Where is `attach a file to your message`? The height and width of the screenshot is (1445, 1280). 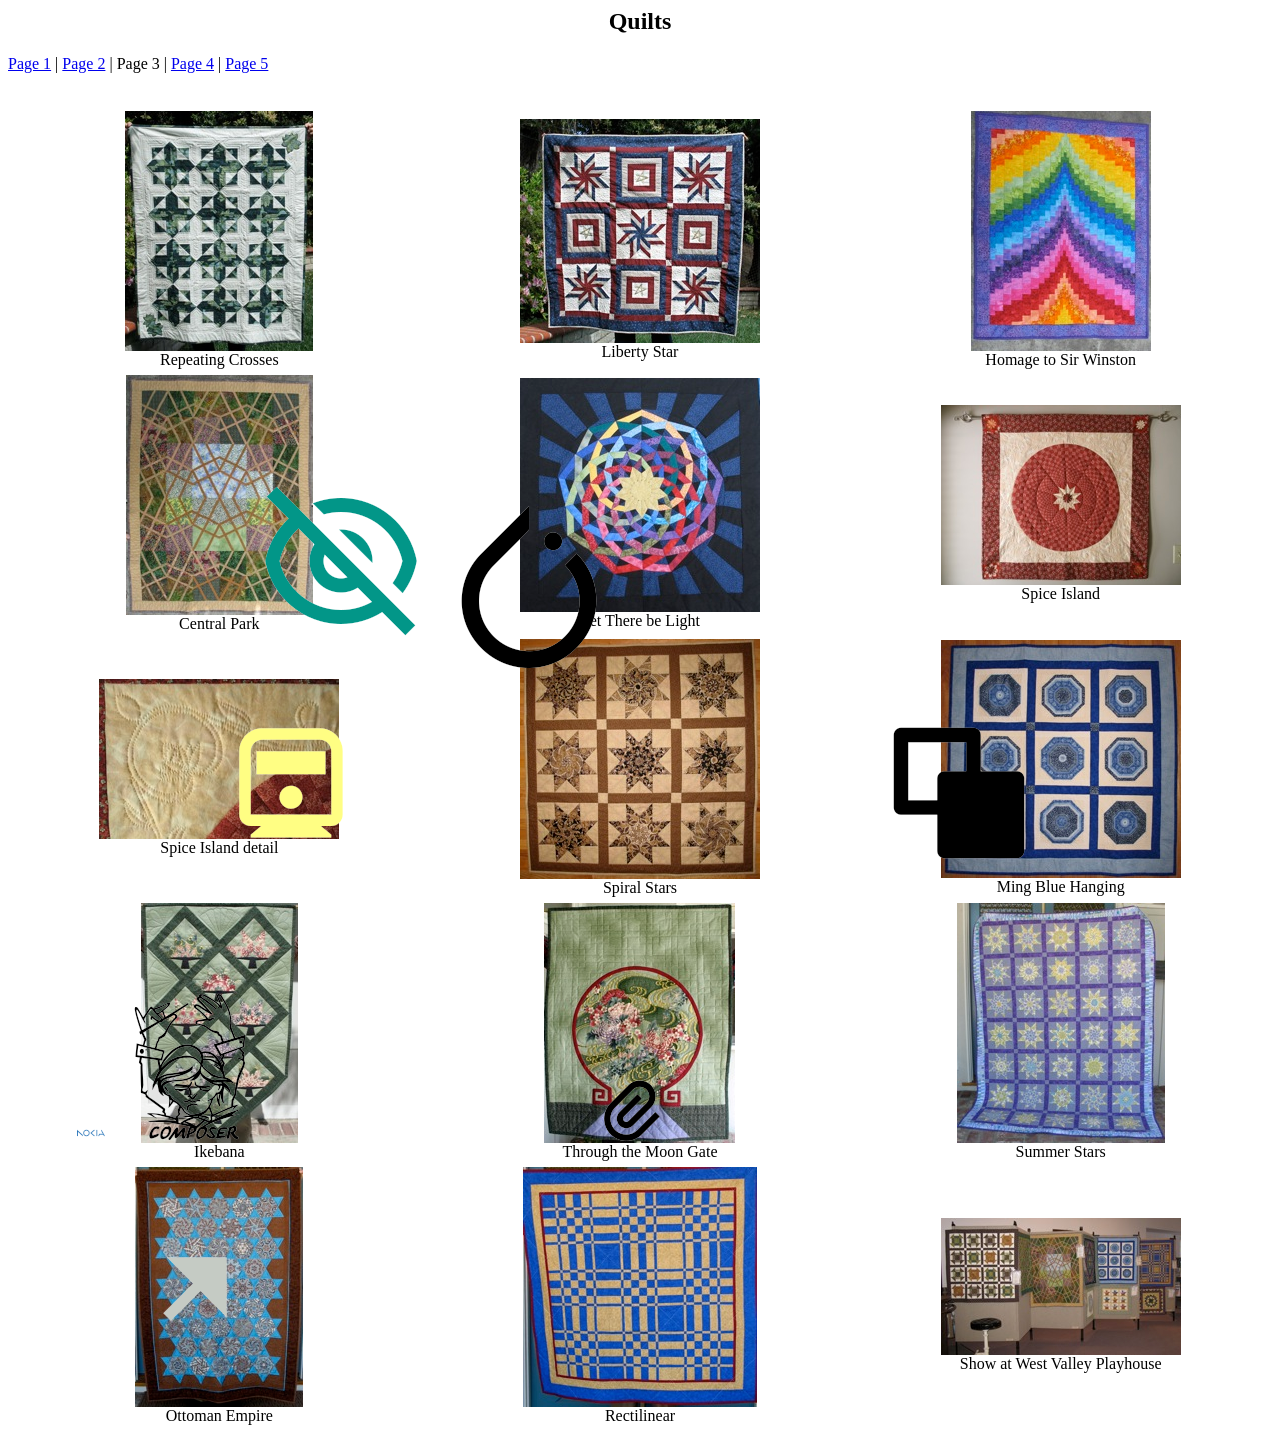
attach a file to your message is located at coordinates (633, 1112).